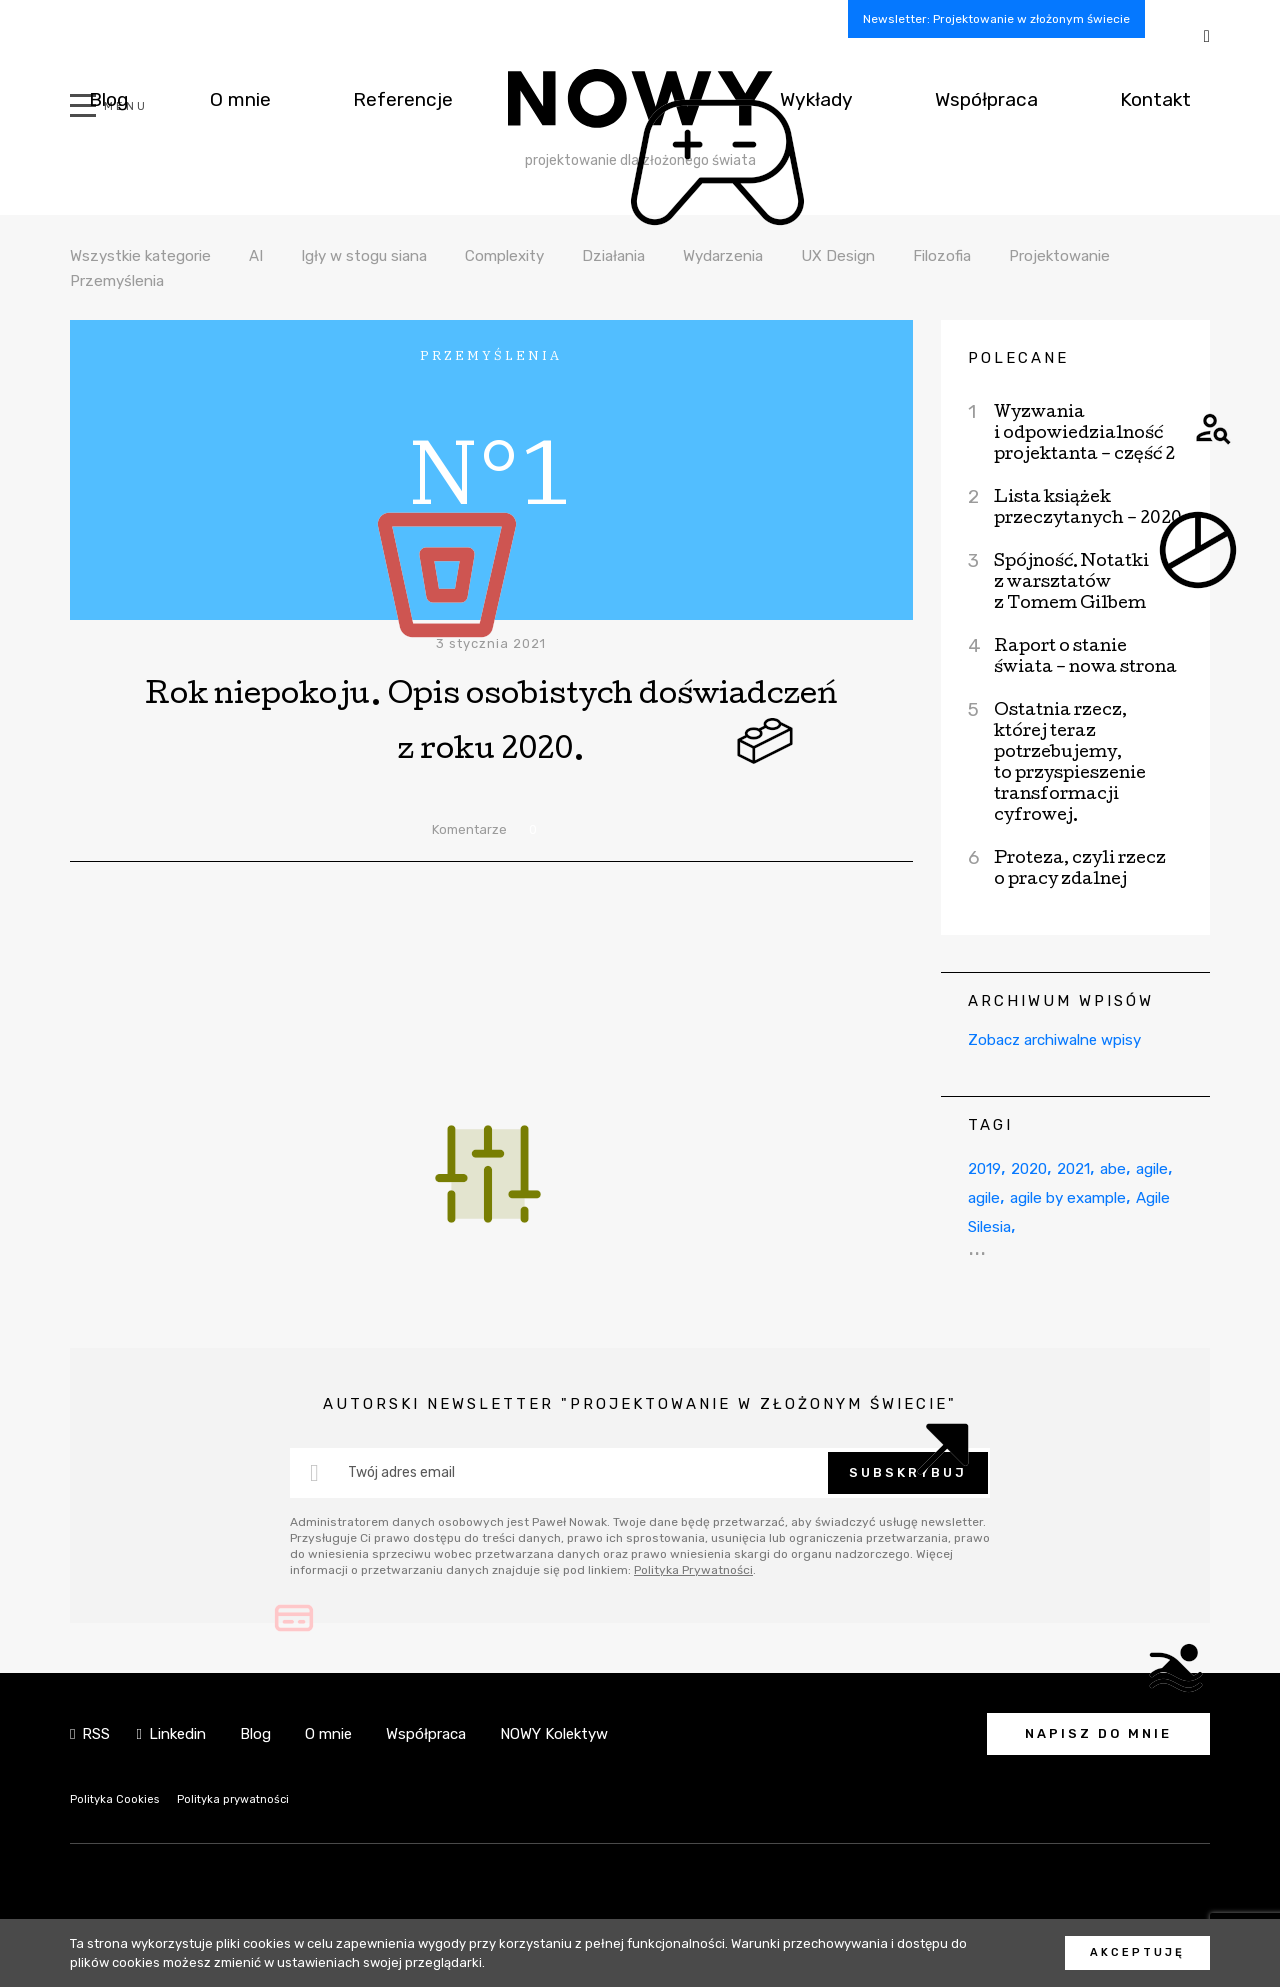  Describe the element at coordinates (943, 1449) in the screenshot. I see `open link in a new tab or window` at that location.